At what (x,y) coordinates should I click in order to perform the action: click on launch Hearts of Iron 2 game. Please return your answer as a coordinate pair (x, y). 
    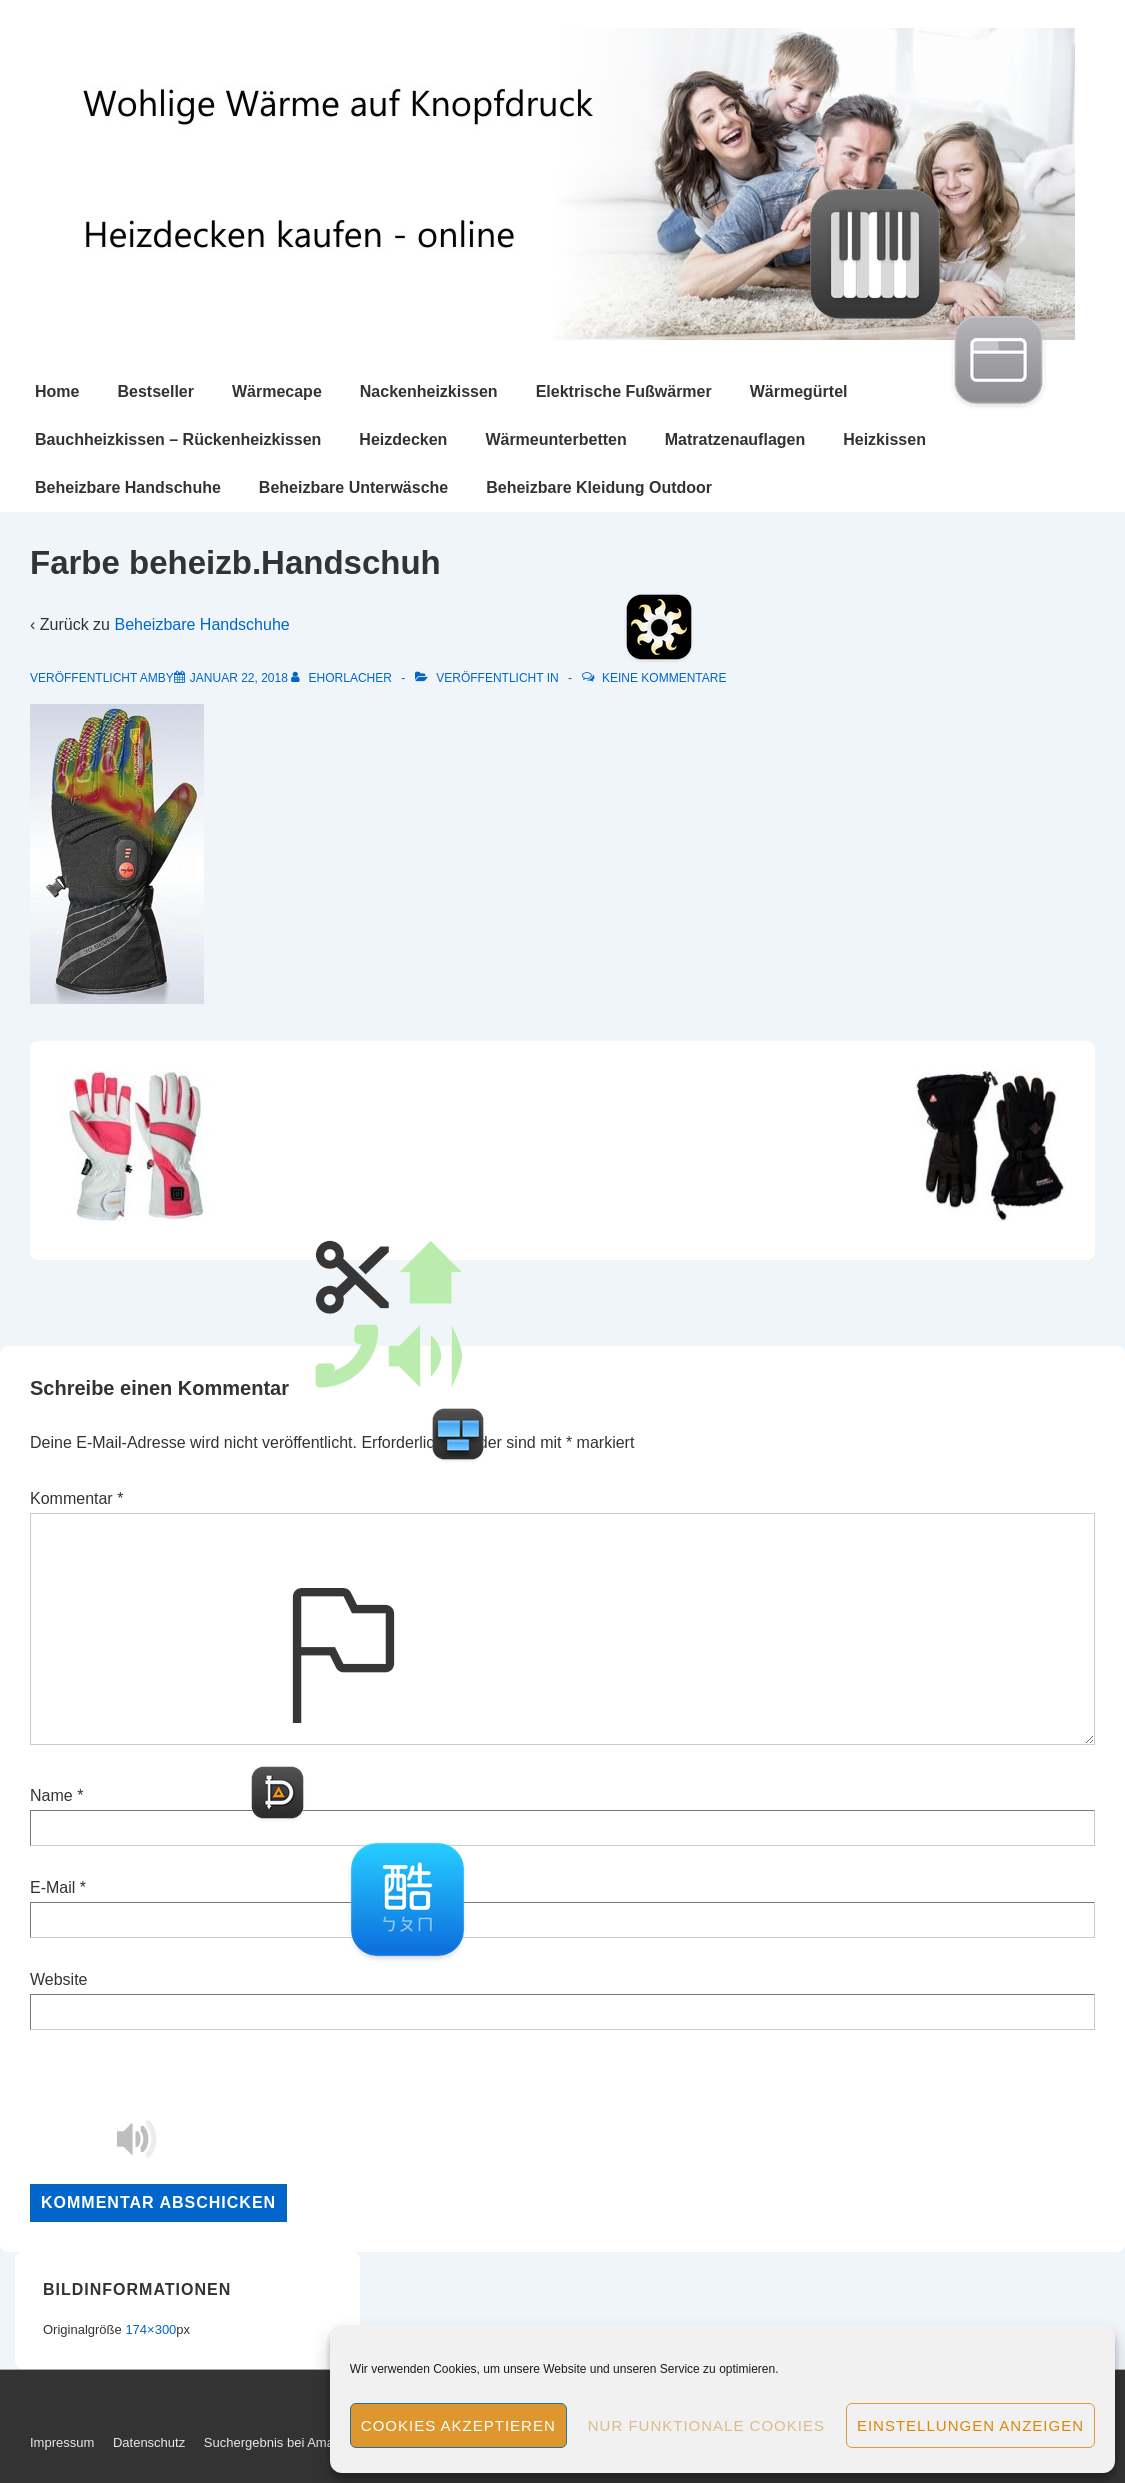
    Looking at the image, I should click on (659, 627).